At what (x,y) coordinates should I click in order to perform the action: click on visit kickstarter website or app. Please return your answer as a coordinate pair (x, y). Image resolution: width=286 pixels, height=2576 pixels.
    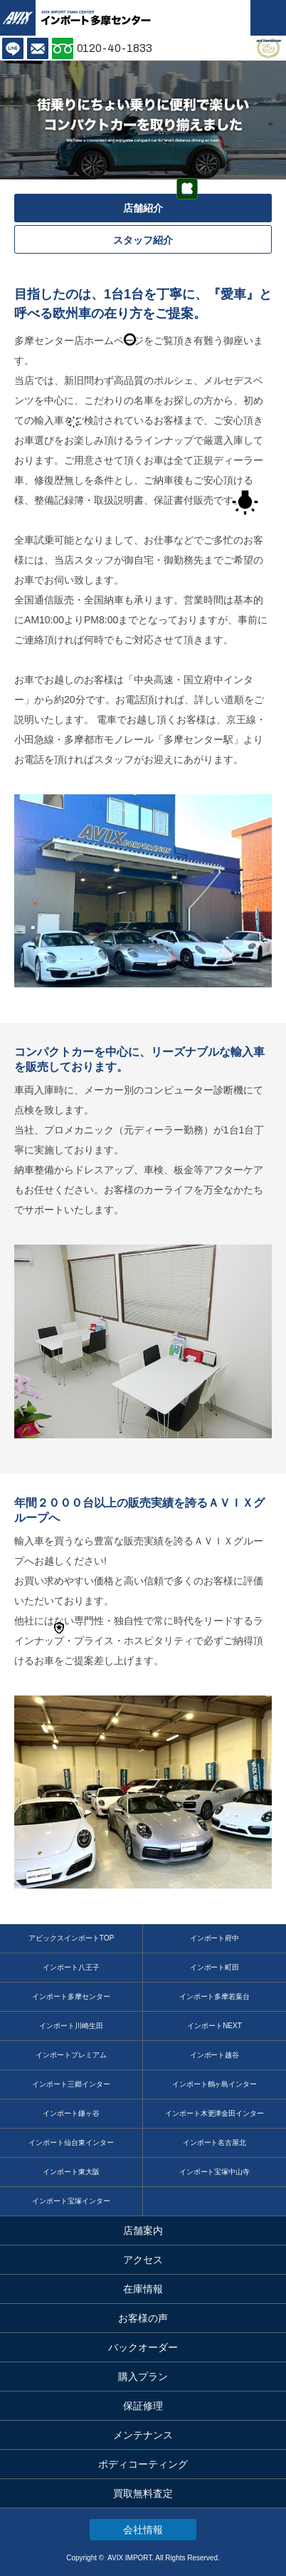
    Looking at the image, I should click on (187, 189).